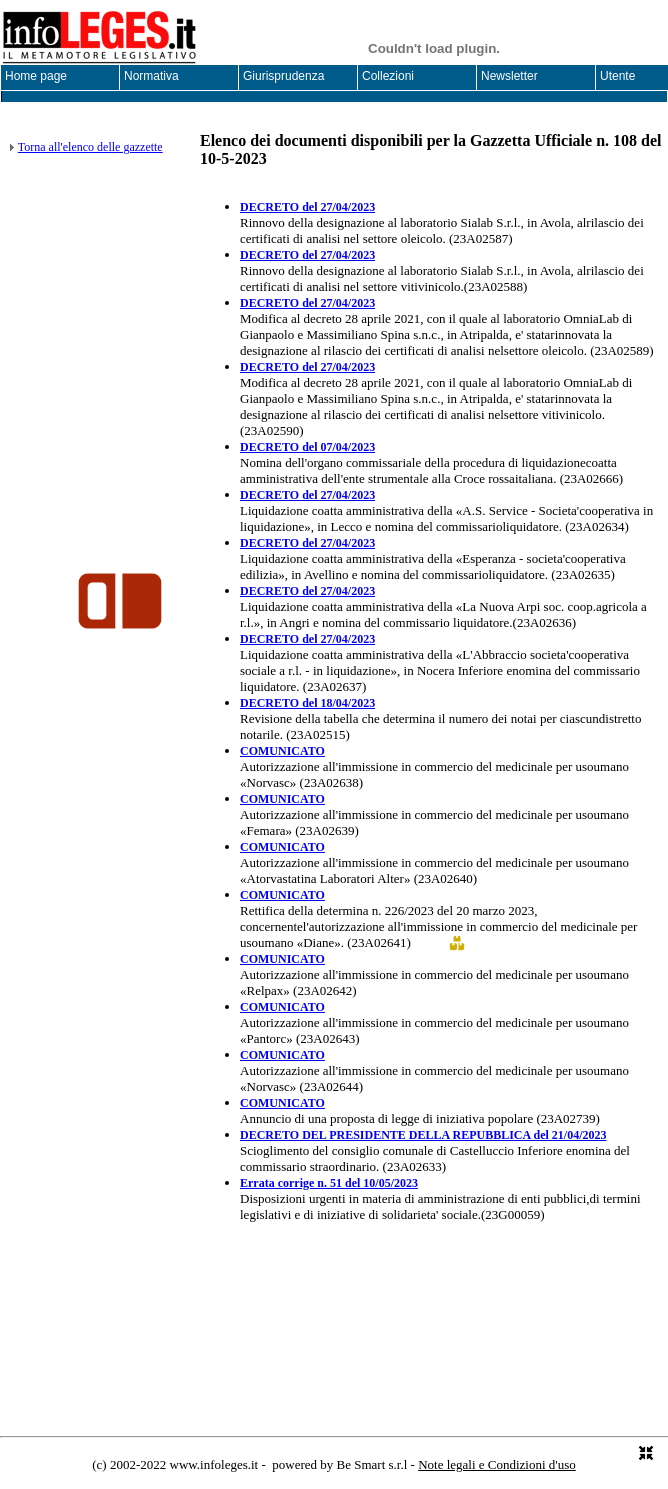  I want to click on view inventory or packages, so click(457, 943).